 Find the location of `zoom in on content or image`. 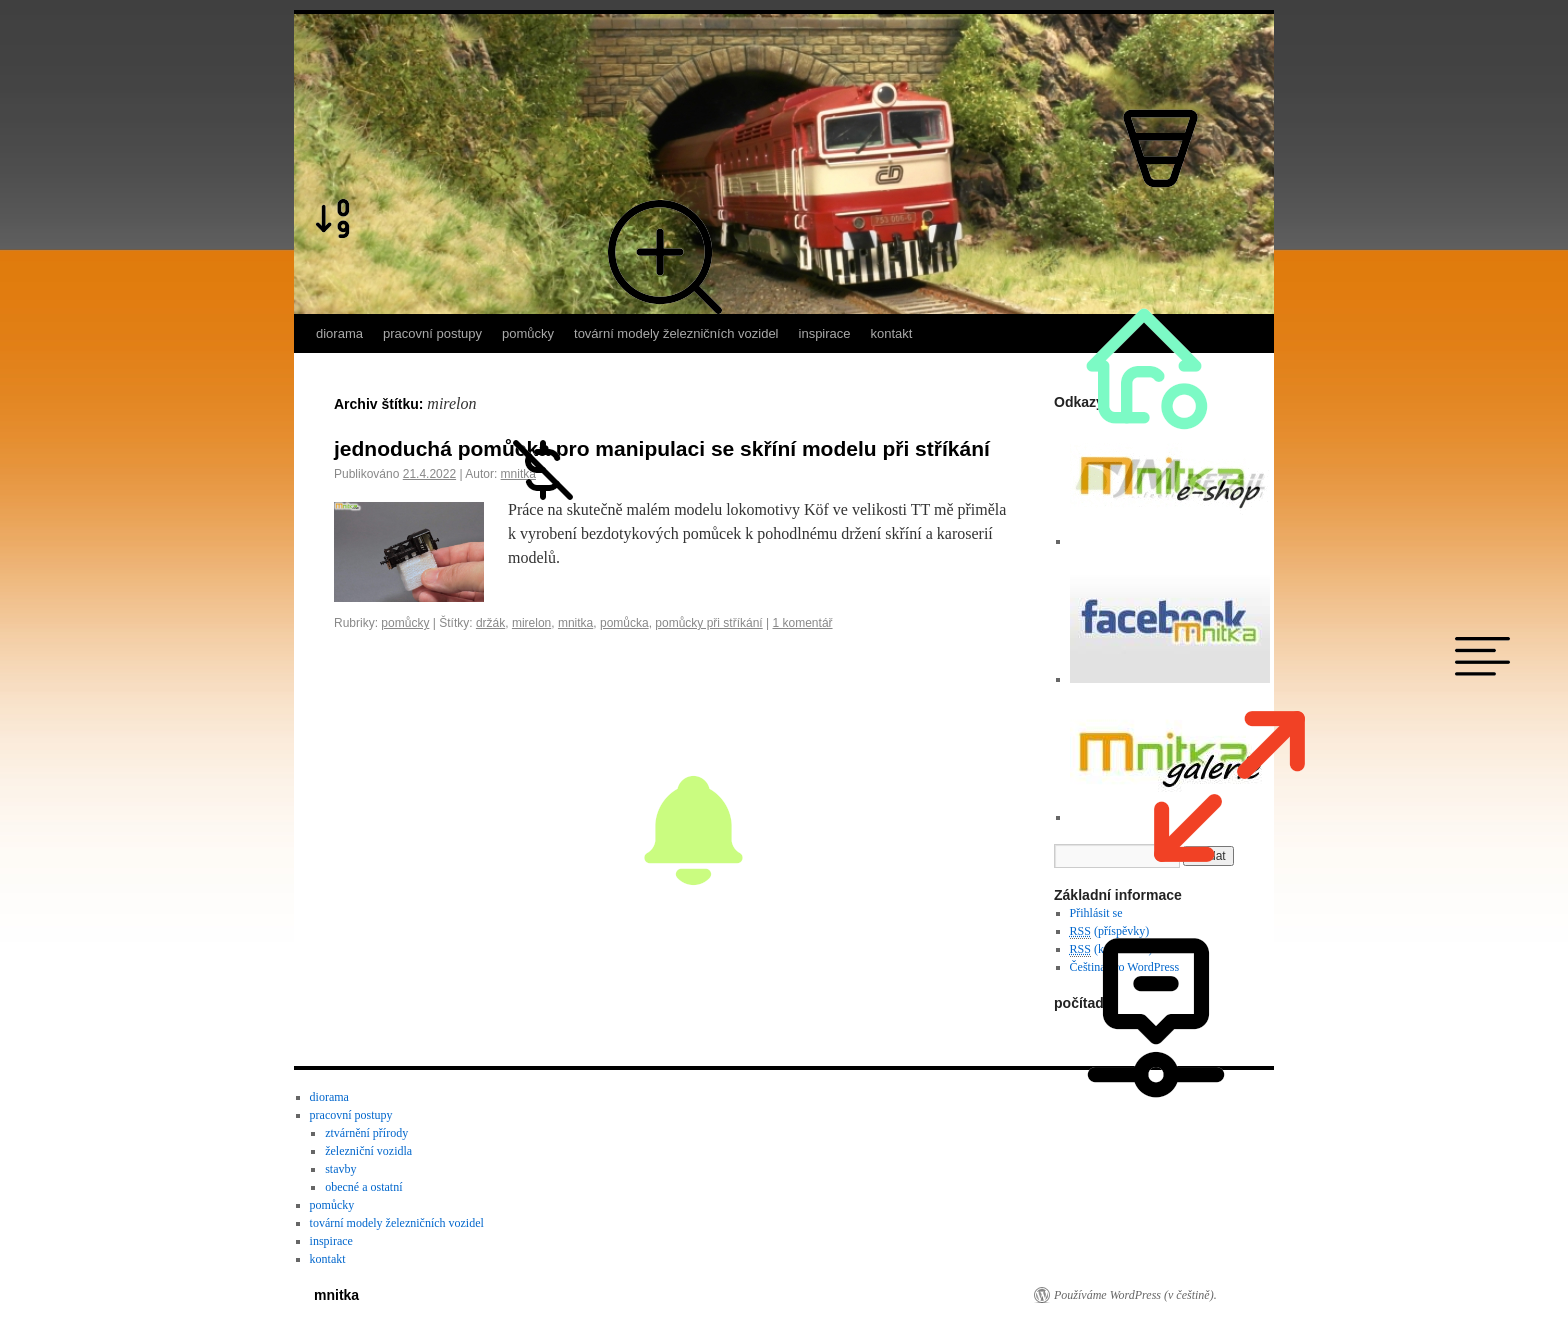

zoom in on content or image is located at coordinates (667, 259).